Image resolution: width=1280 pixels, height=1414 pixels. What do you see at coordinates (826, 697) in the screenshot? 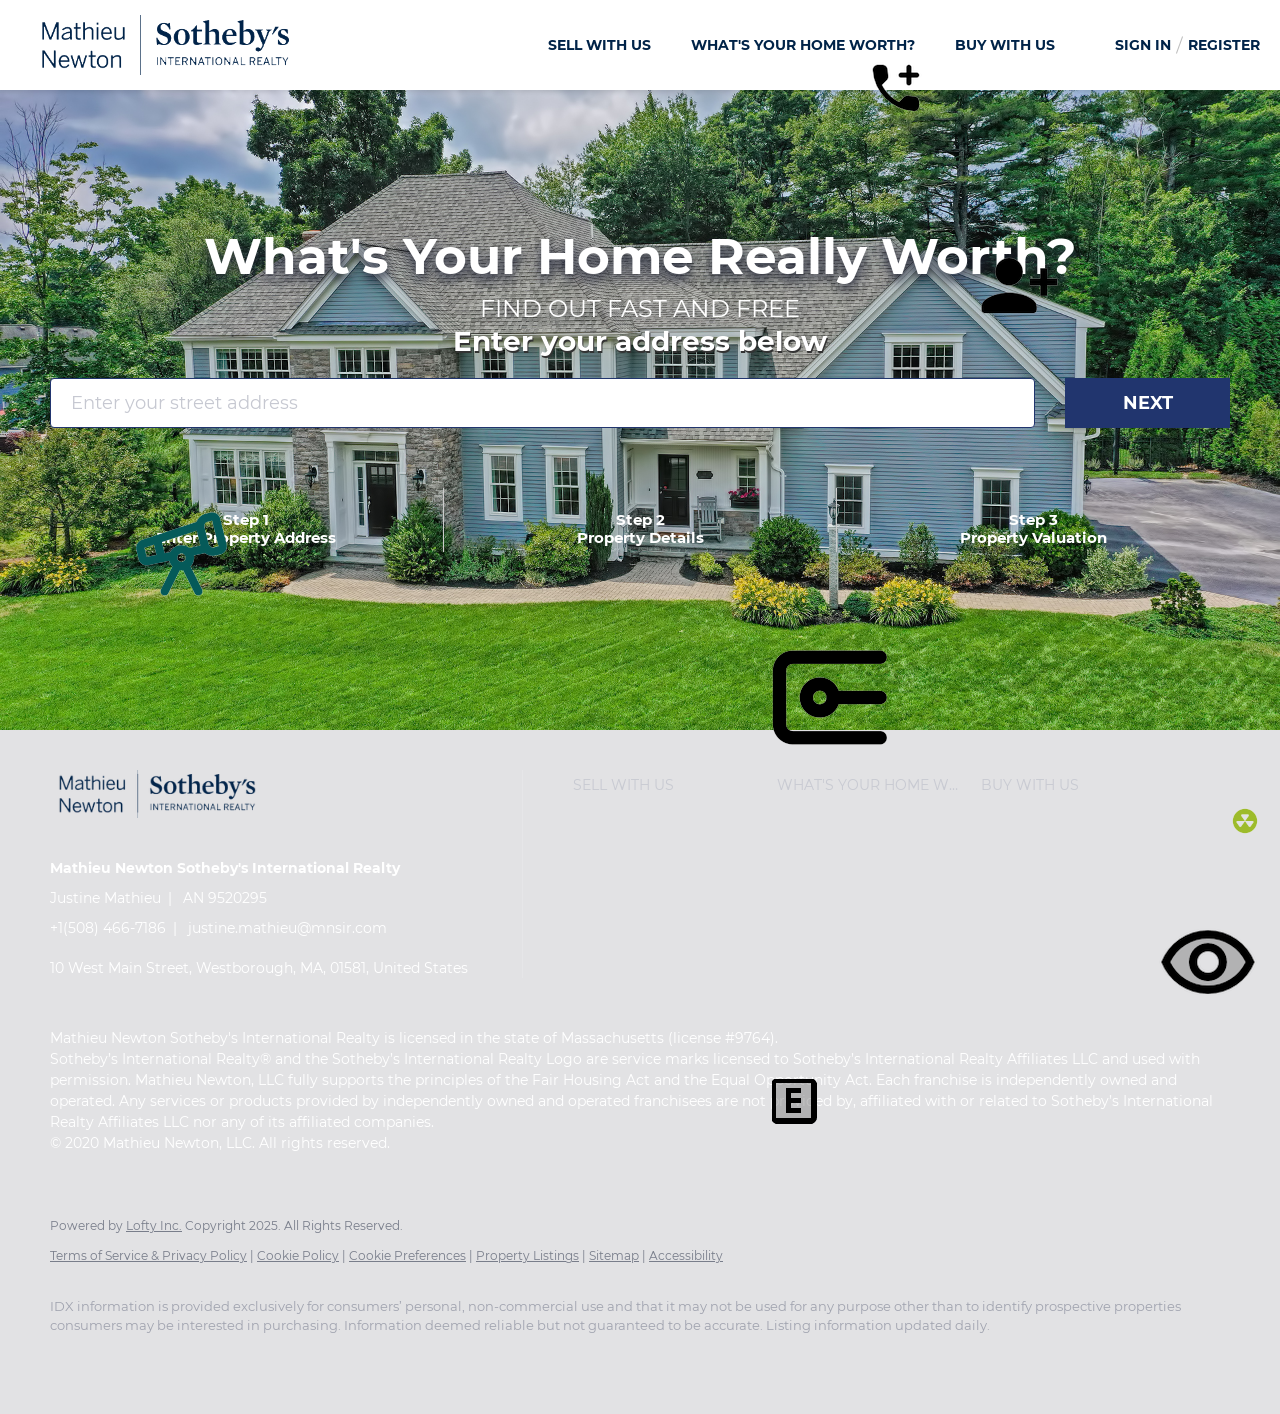
I see `access your wallet or payment methods` at bounding box center [826, 697].